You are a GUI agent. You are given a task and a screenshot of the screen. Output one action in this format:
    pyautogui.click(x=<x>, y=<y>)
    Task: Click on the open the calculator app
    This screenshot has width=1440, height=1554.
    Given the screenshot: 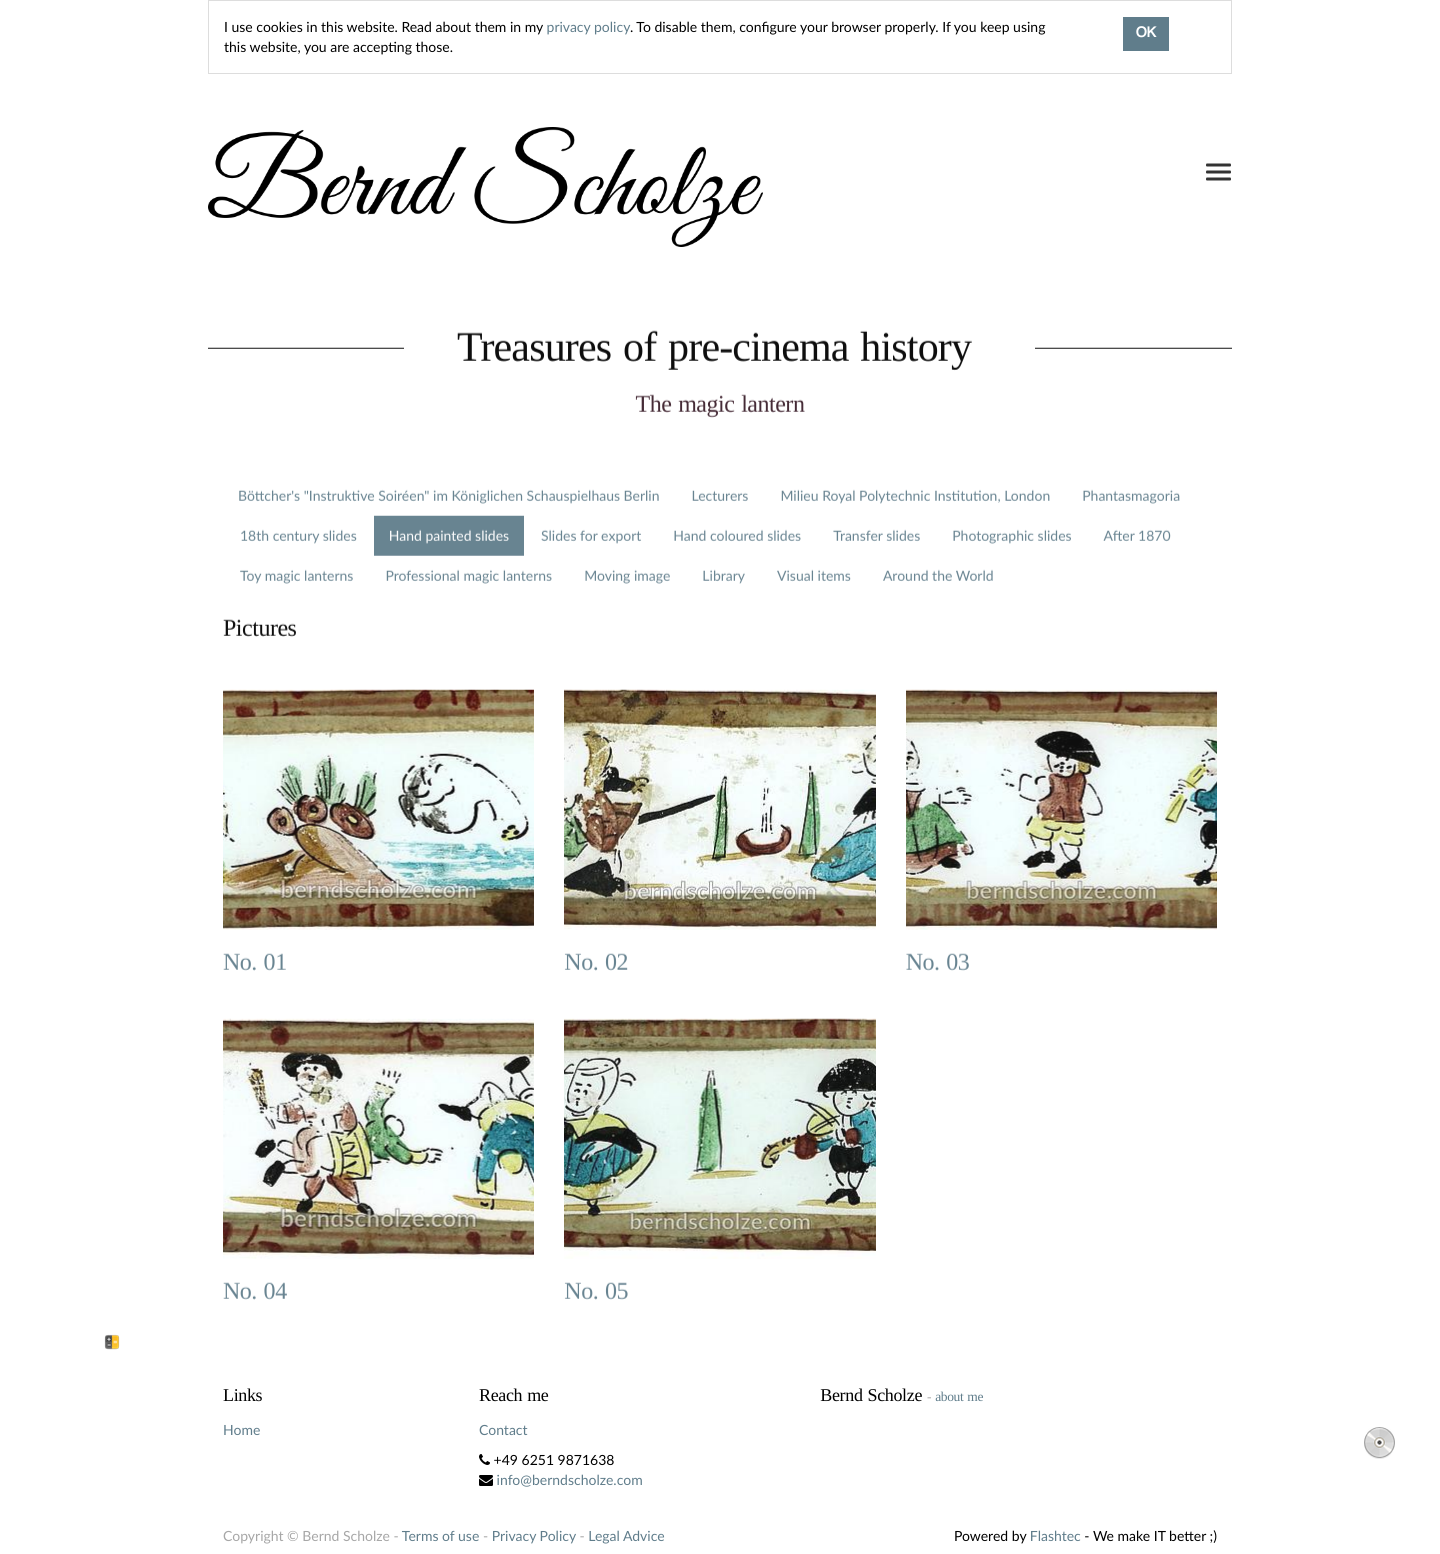 What is the action you would take?
    pyautogui.click(x=112, y=1342)
    